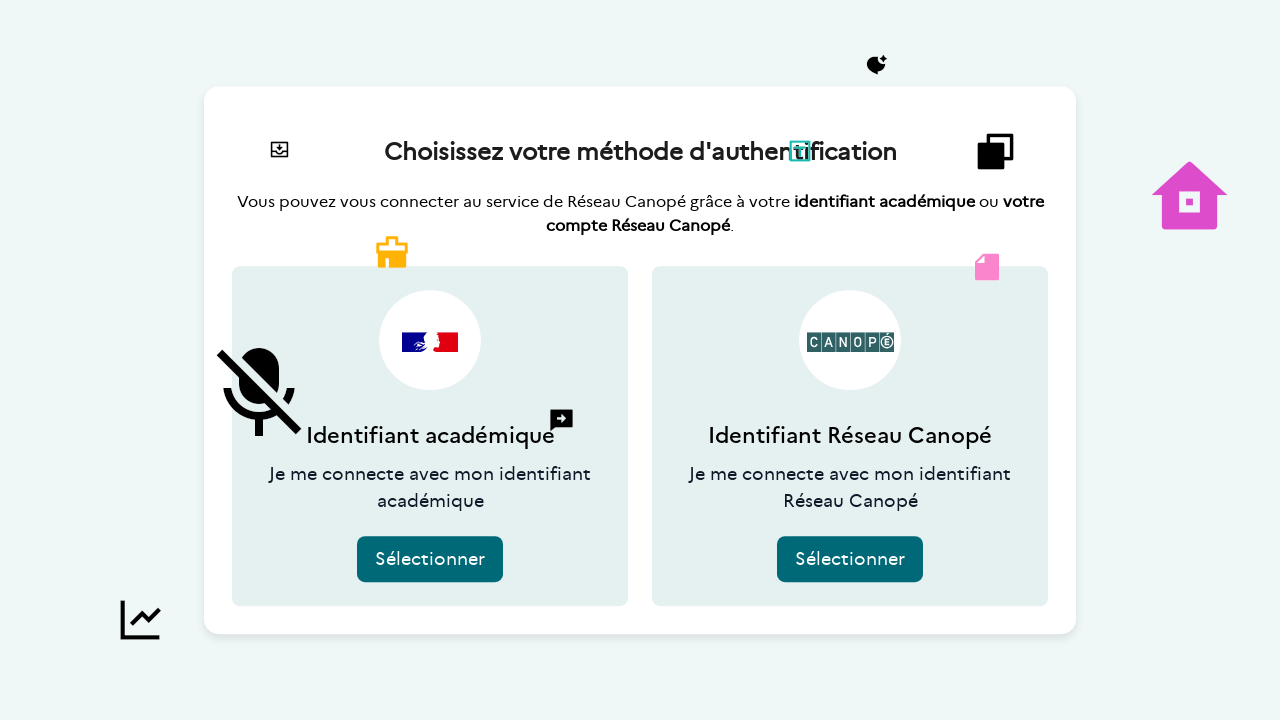 The height and width of the screenshot is (720, 1280). Describe the element at coordinates (392, 252) in the screenshot. I see `access brush or painting tools` at that location.